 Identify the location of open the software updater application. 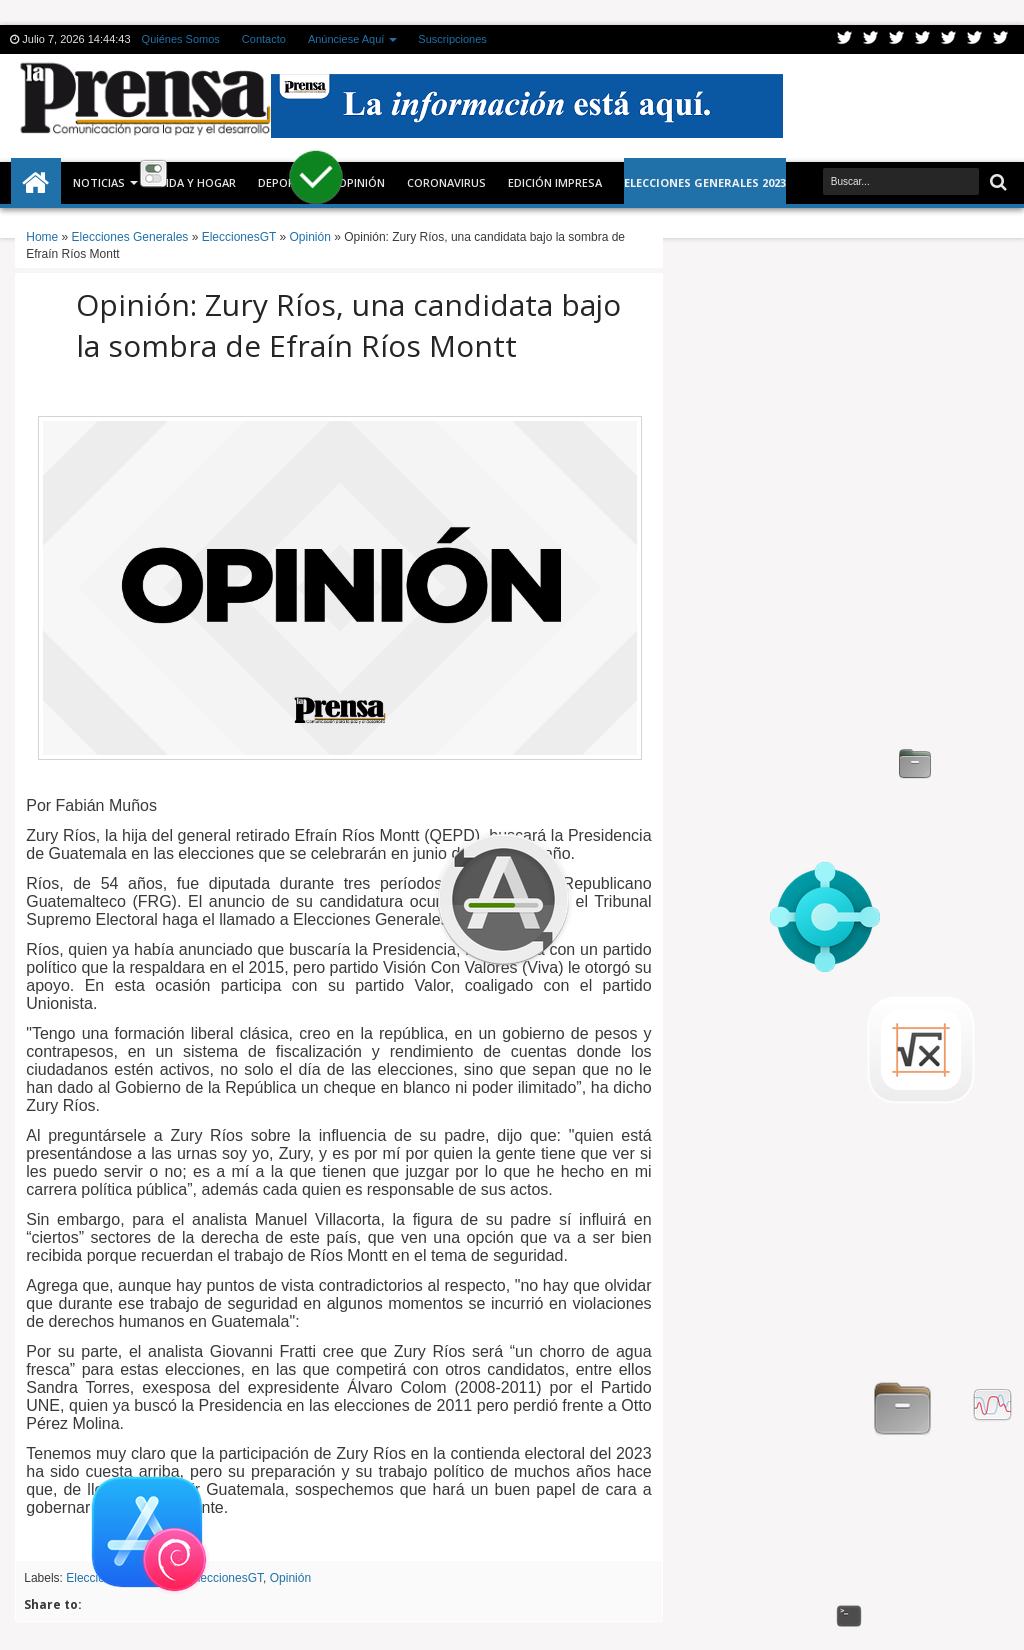
(503, 899).